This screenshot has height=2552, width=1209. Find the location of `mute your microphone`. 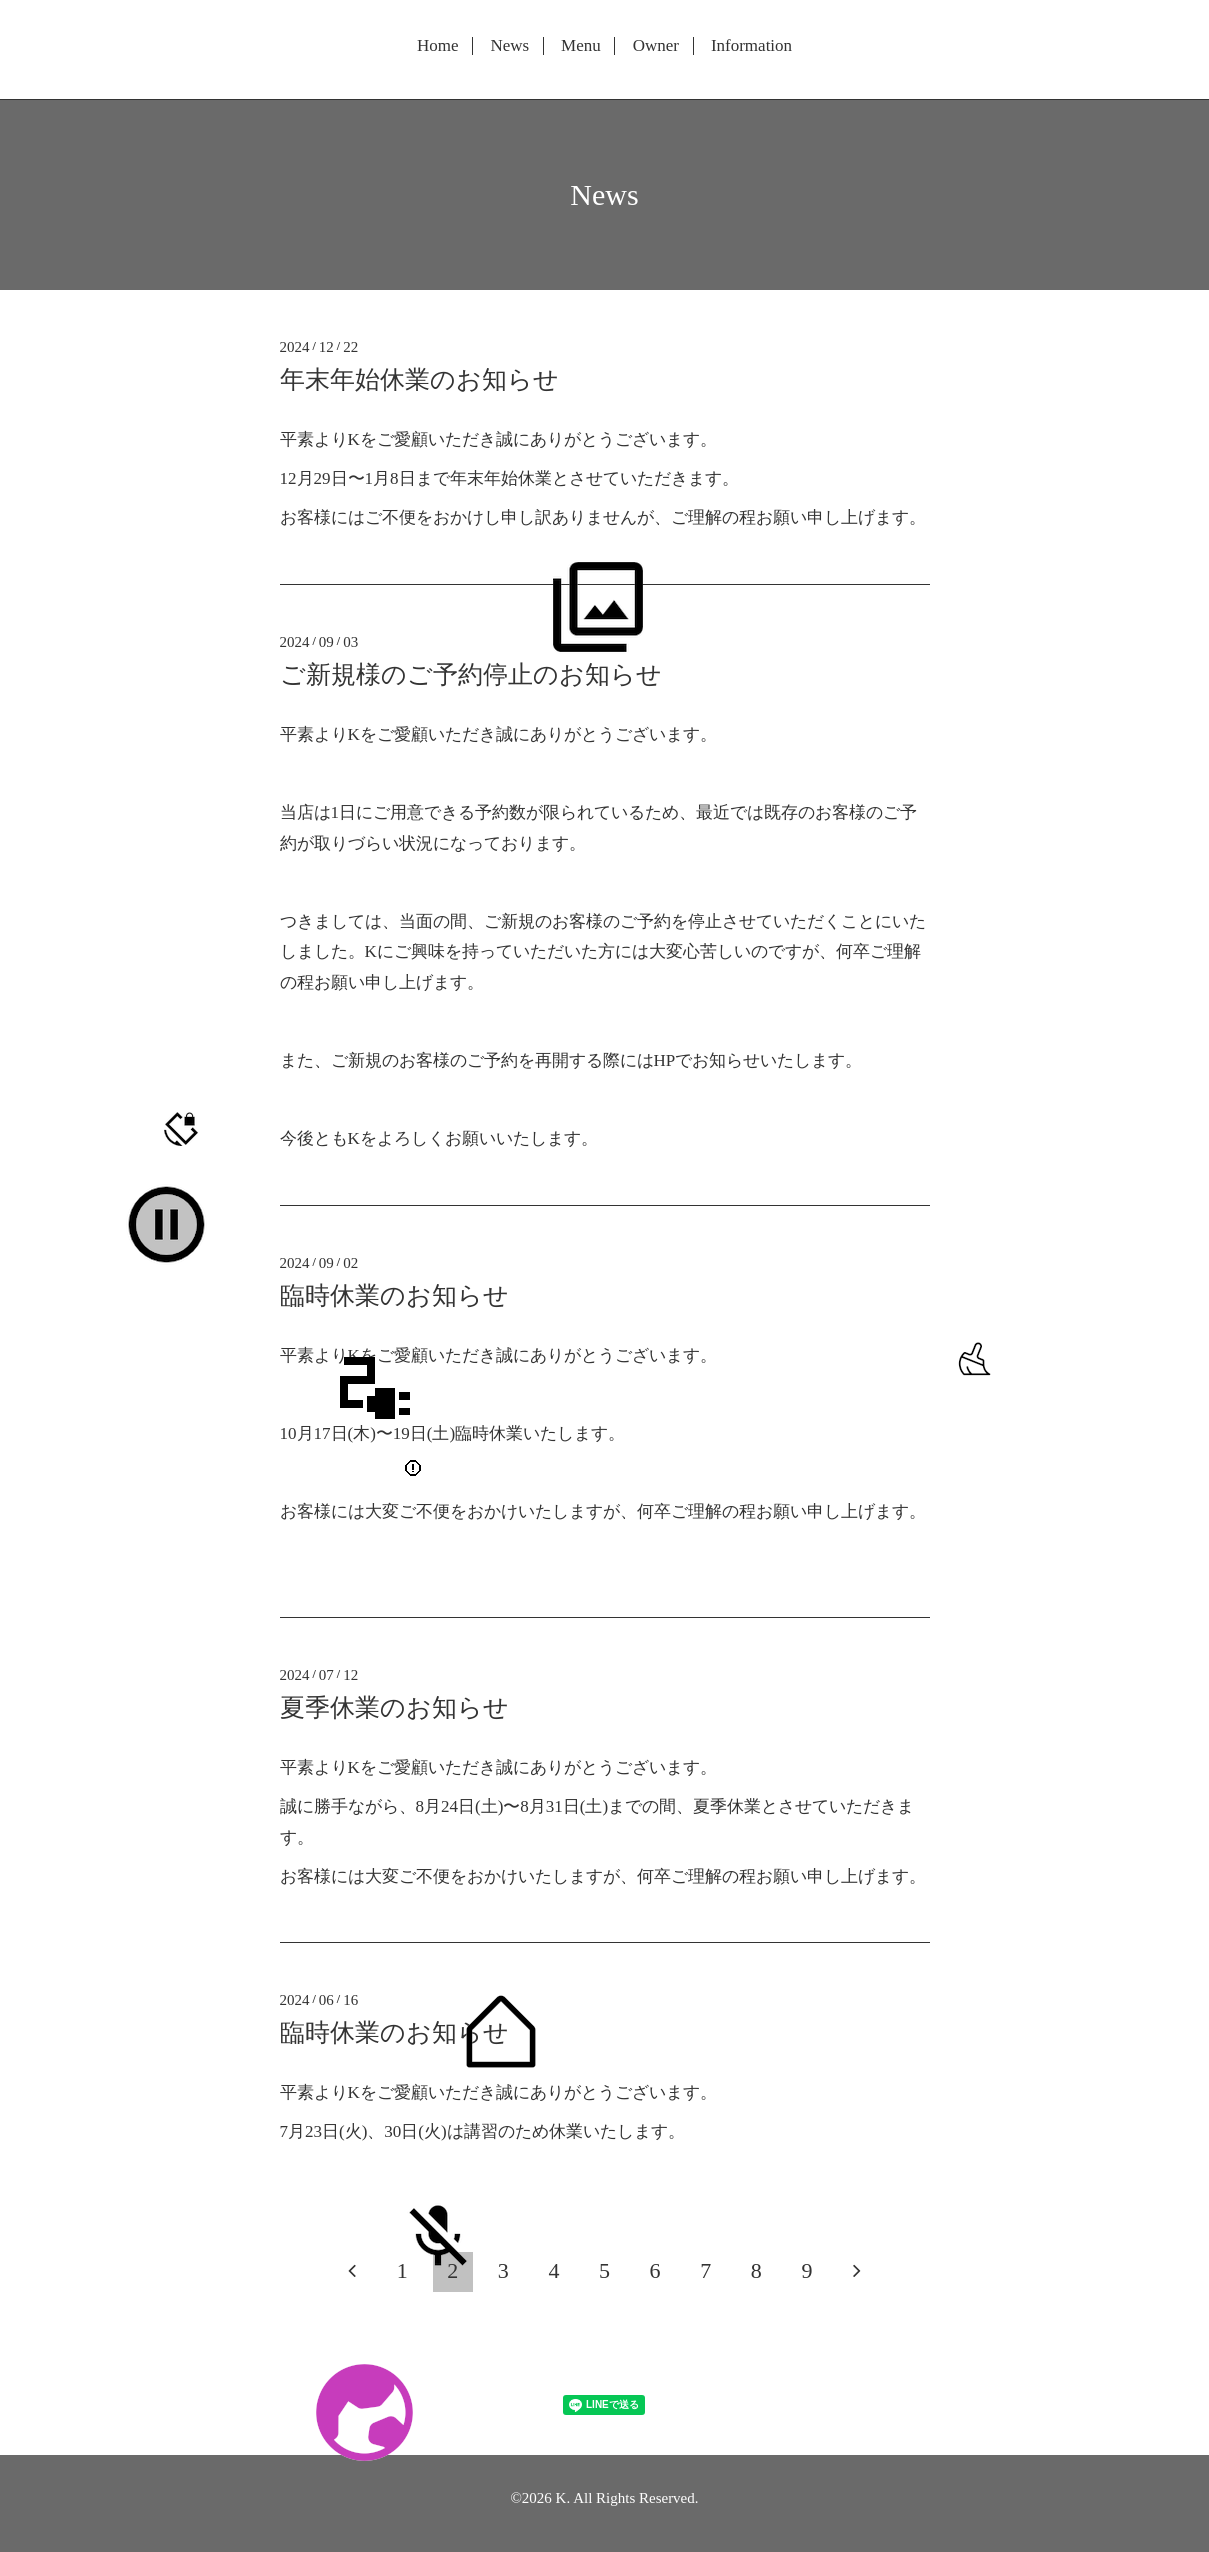

mute your microphone is located at coordinates (438, 2237).